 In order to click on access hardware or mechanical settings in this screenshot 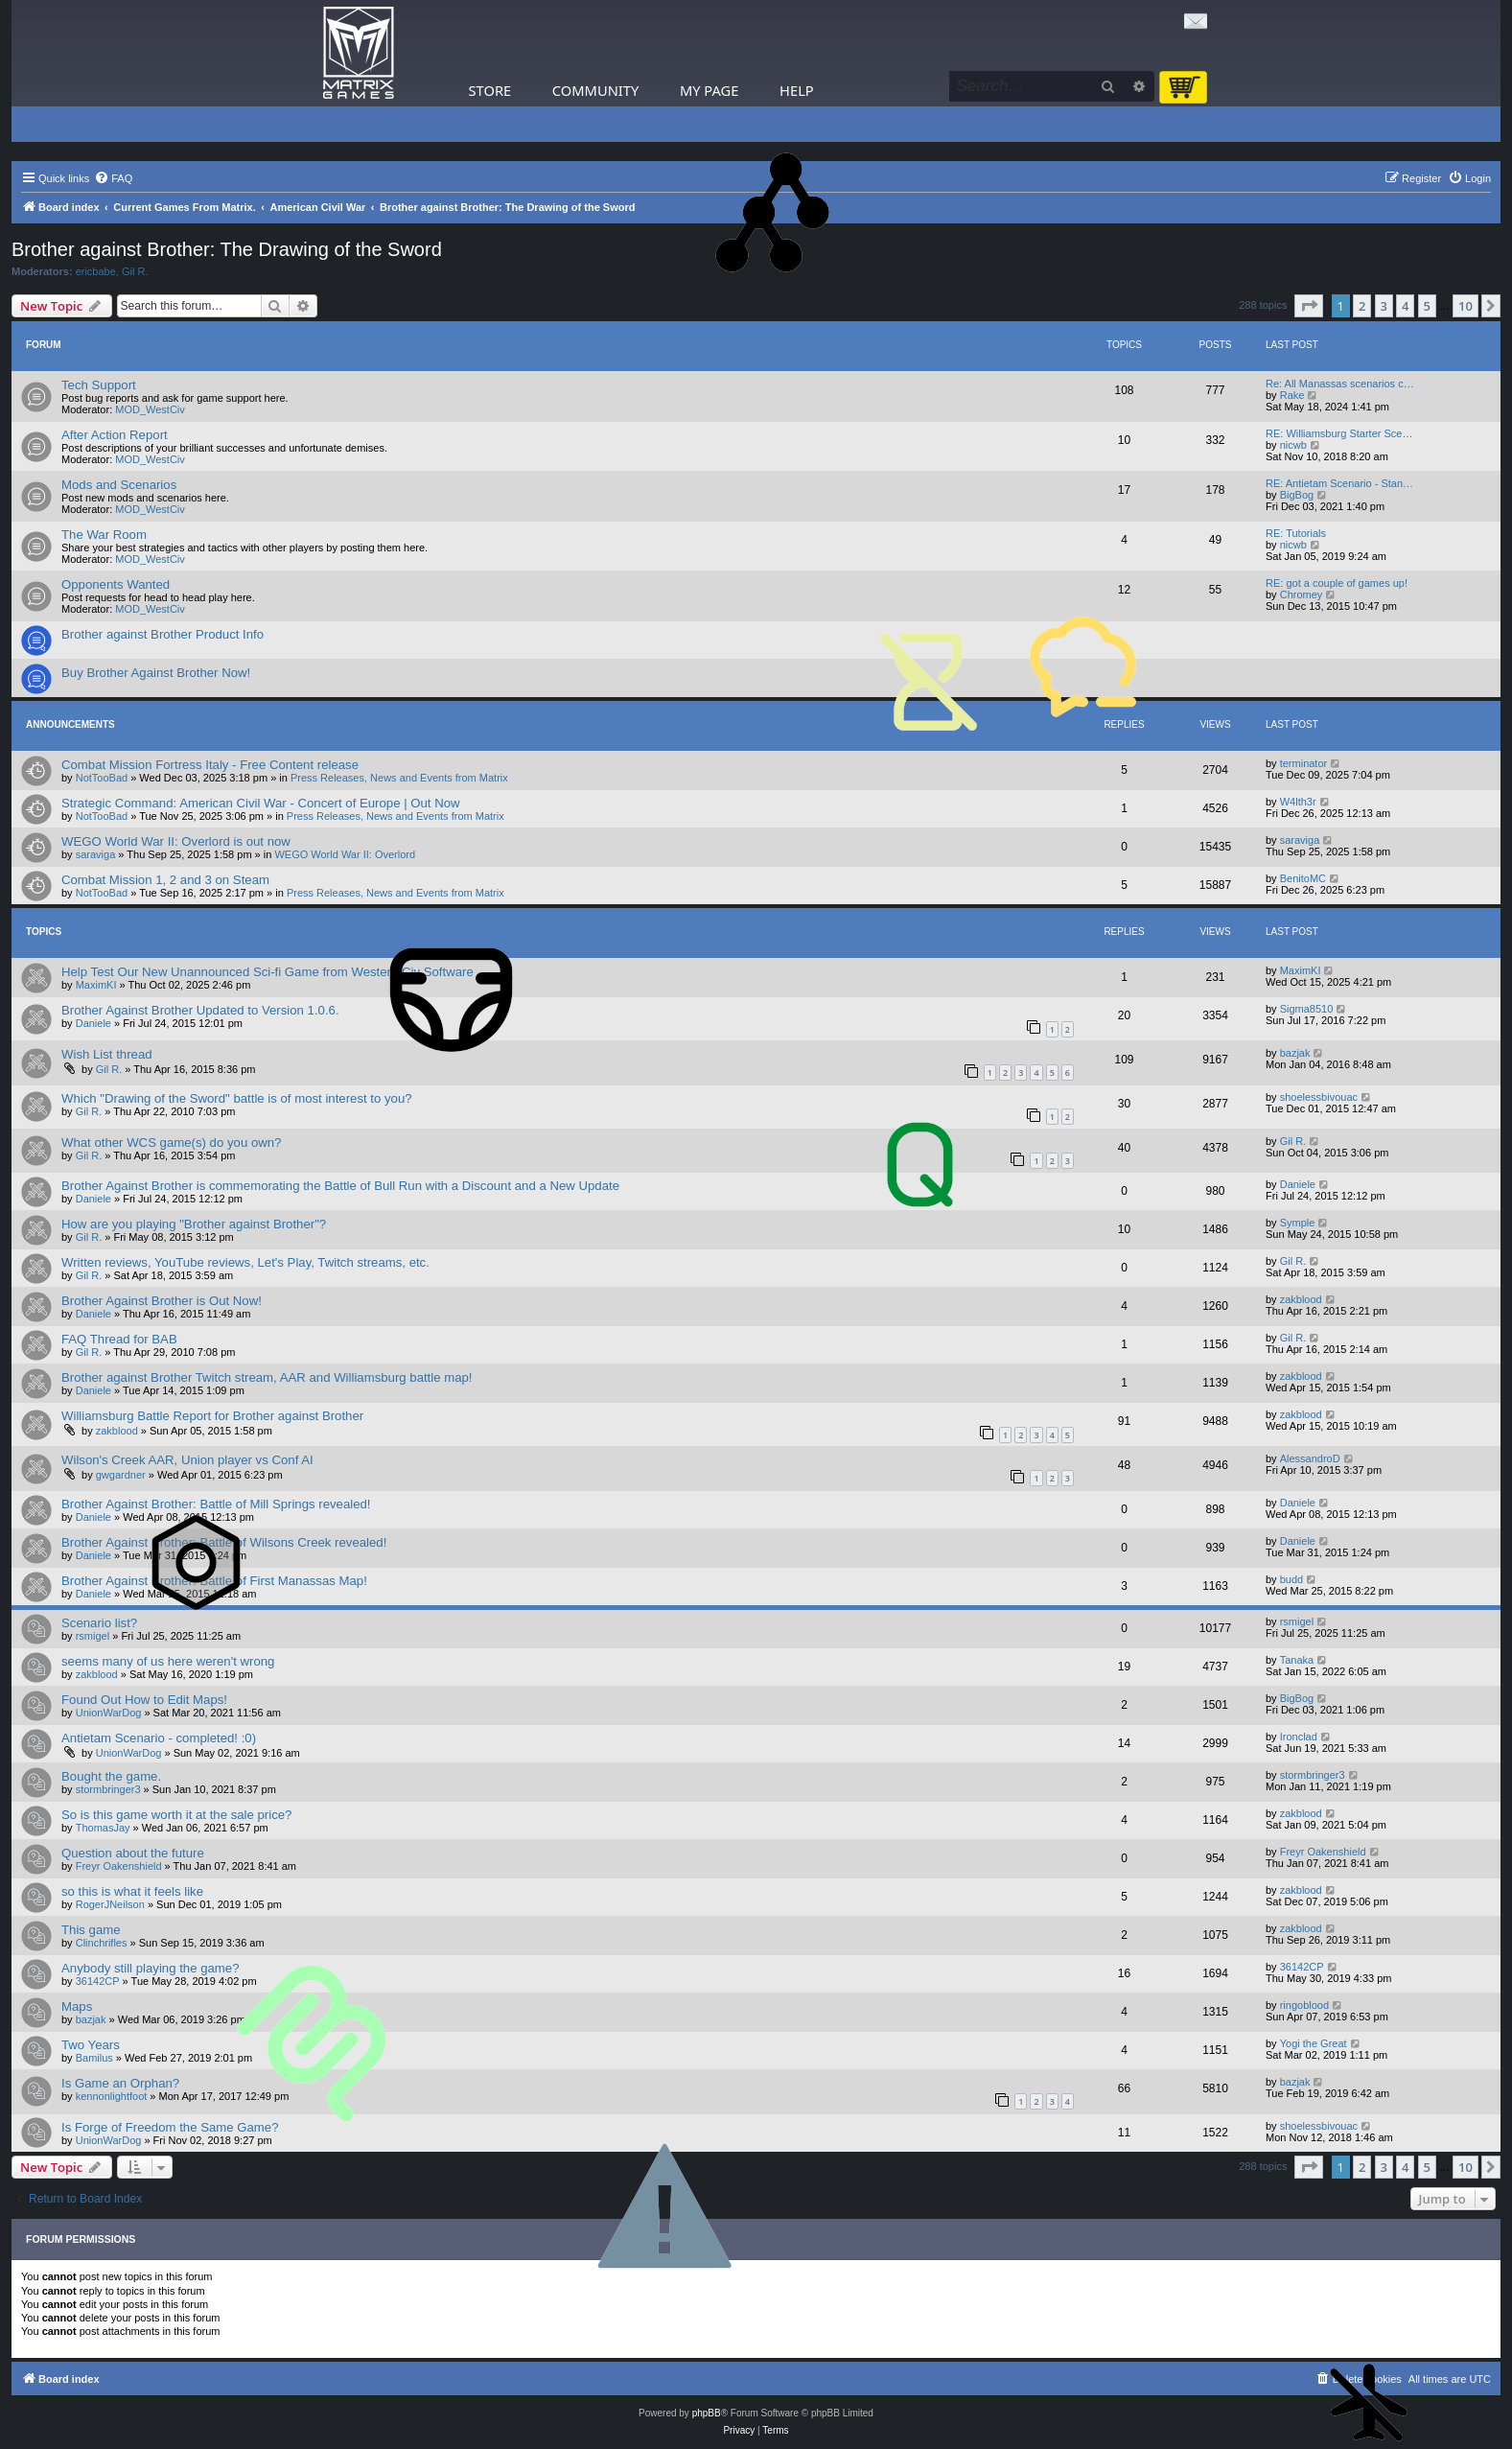, I will do `click(196, 1562)`.